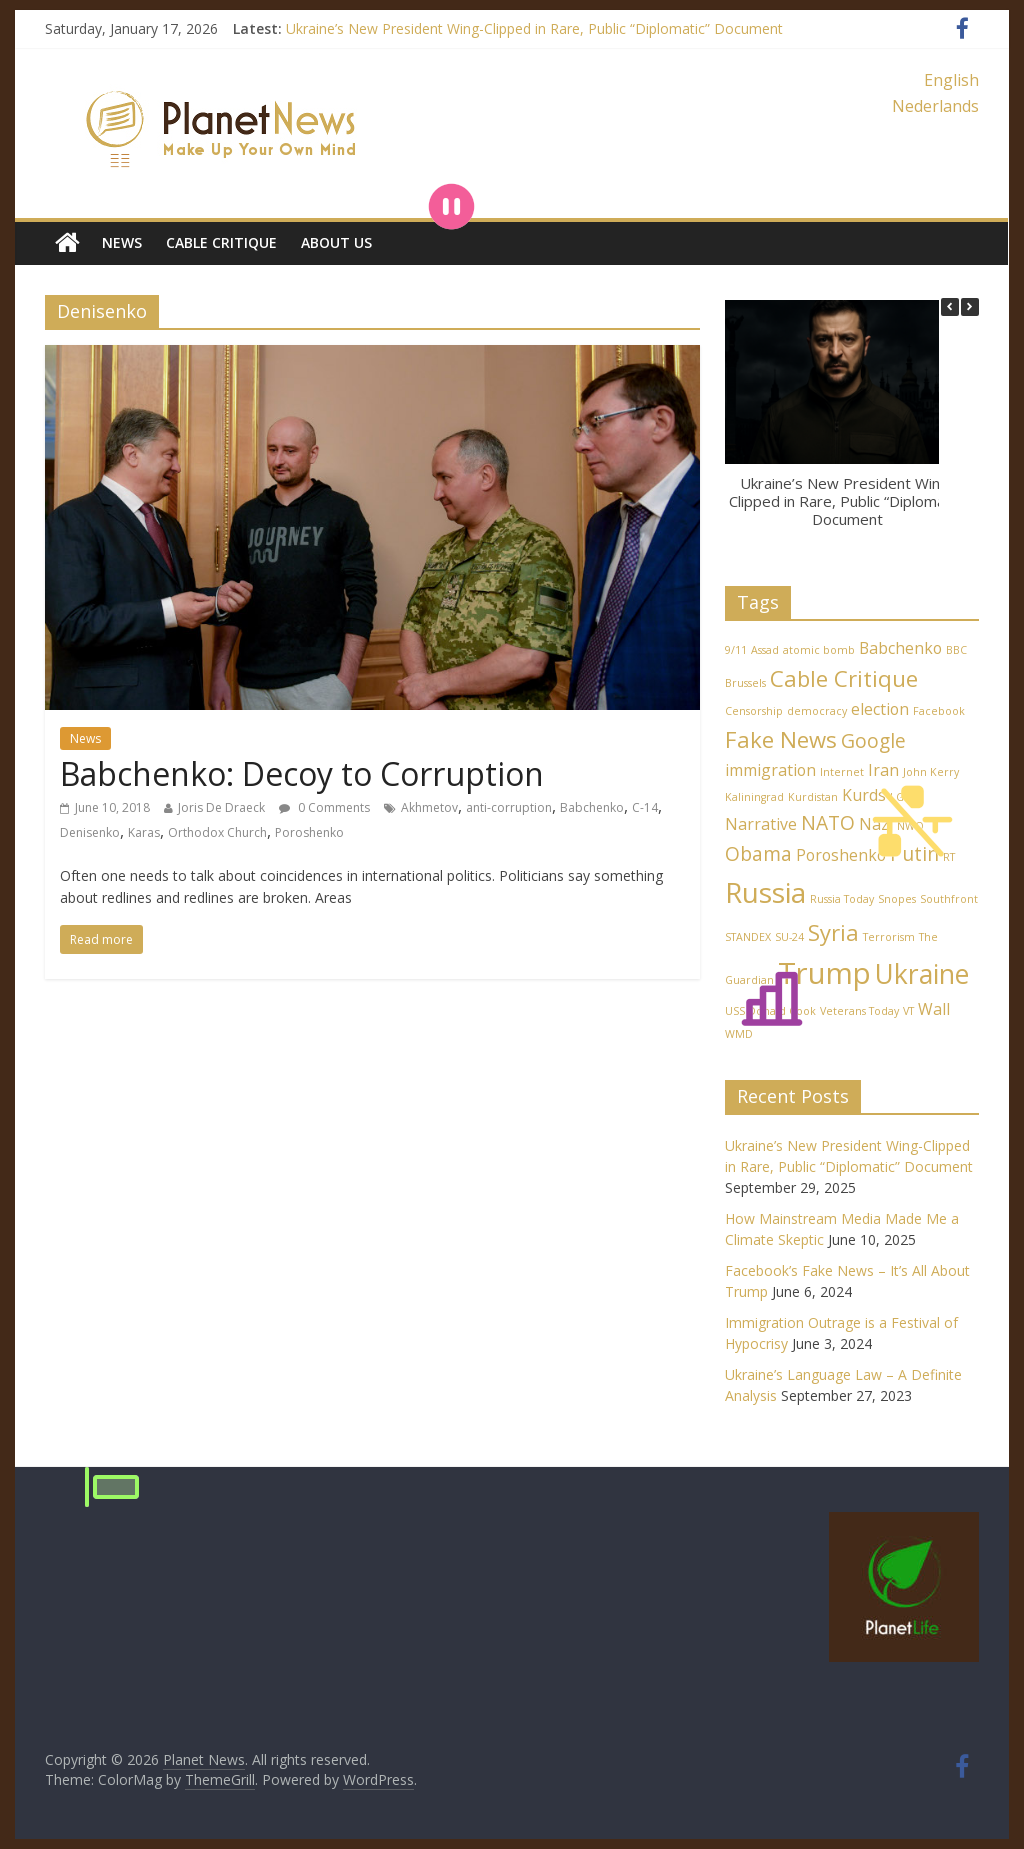 The width and height of the screenshot is (1024, 1849). I want to click on view analytics or statistics, so click(772, 1000).